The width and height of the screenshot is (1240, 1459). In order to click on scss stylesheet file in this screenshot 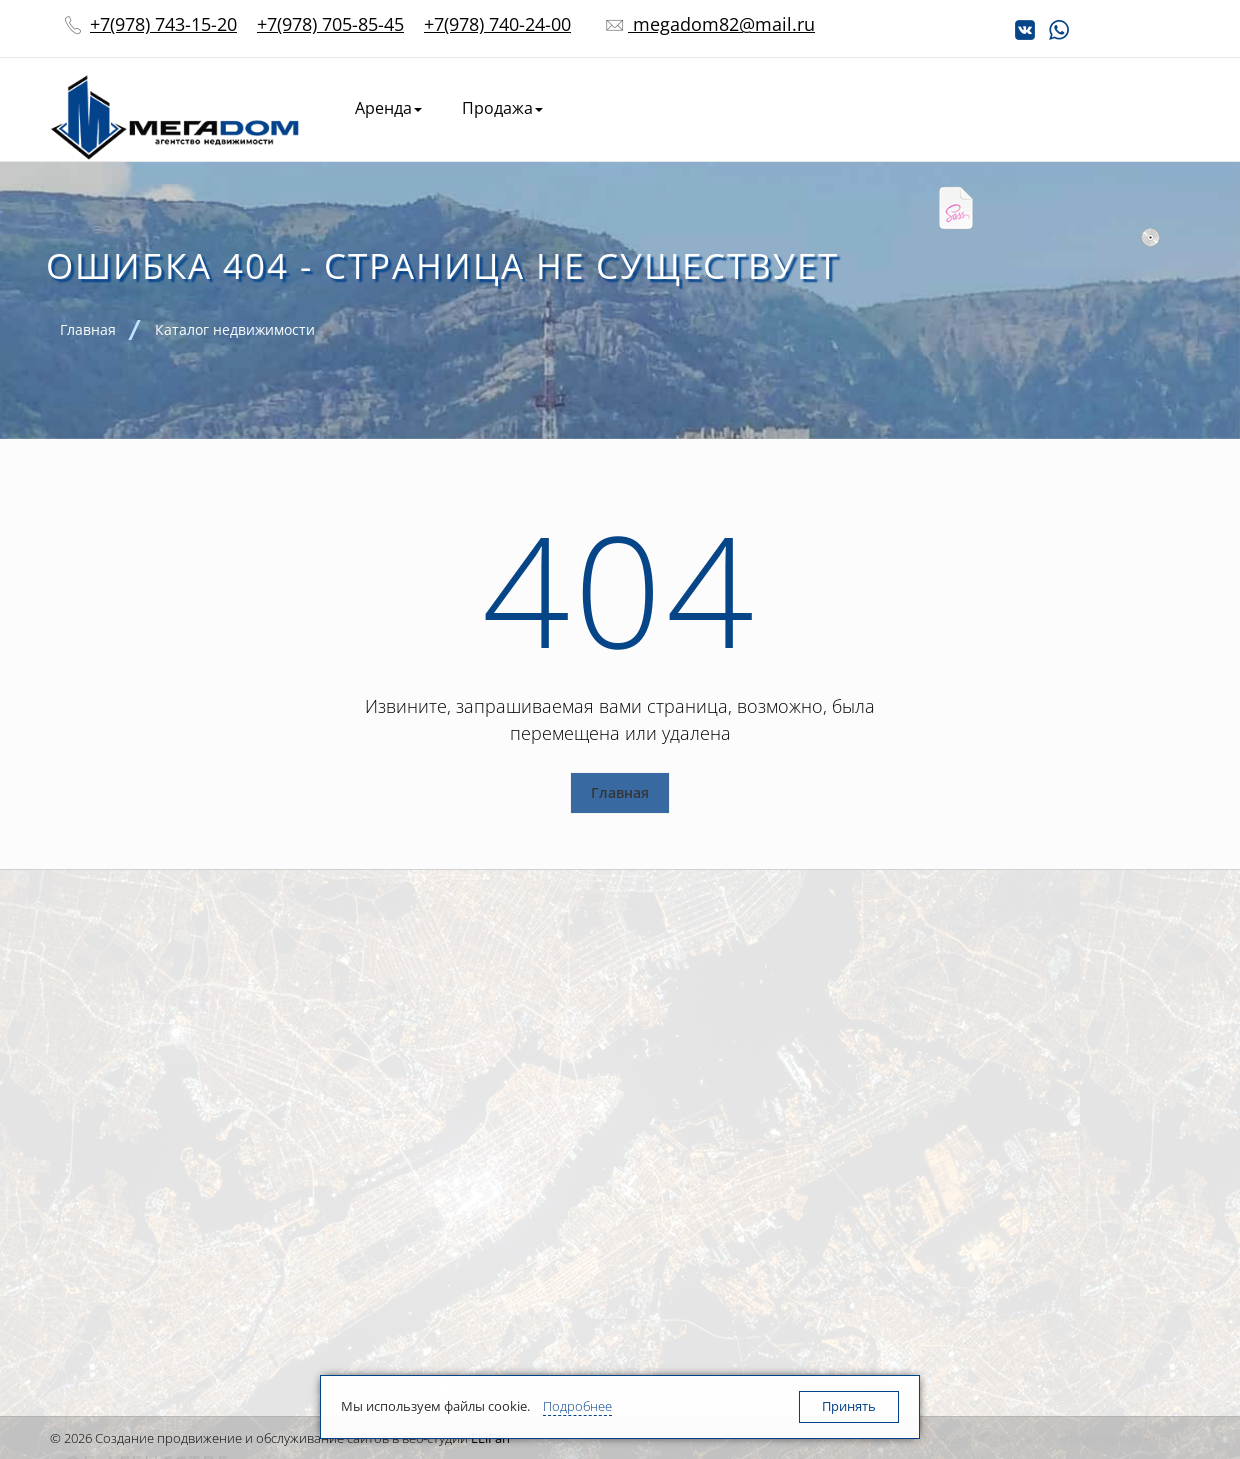, I will do `click(956, 208)`.